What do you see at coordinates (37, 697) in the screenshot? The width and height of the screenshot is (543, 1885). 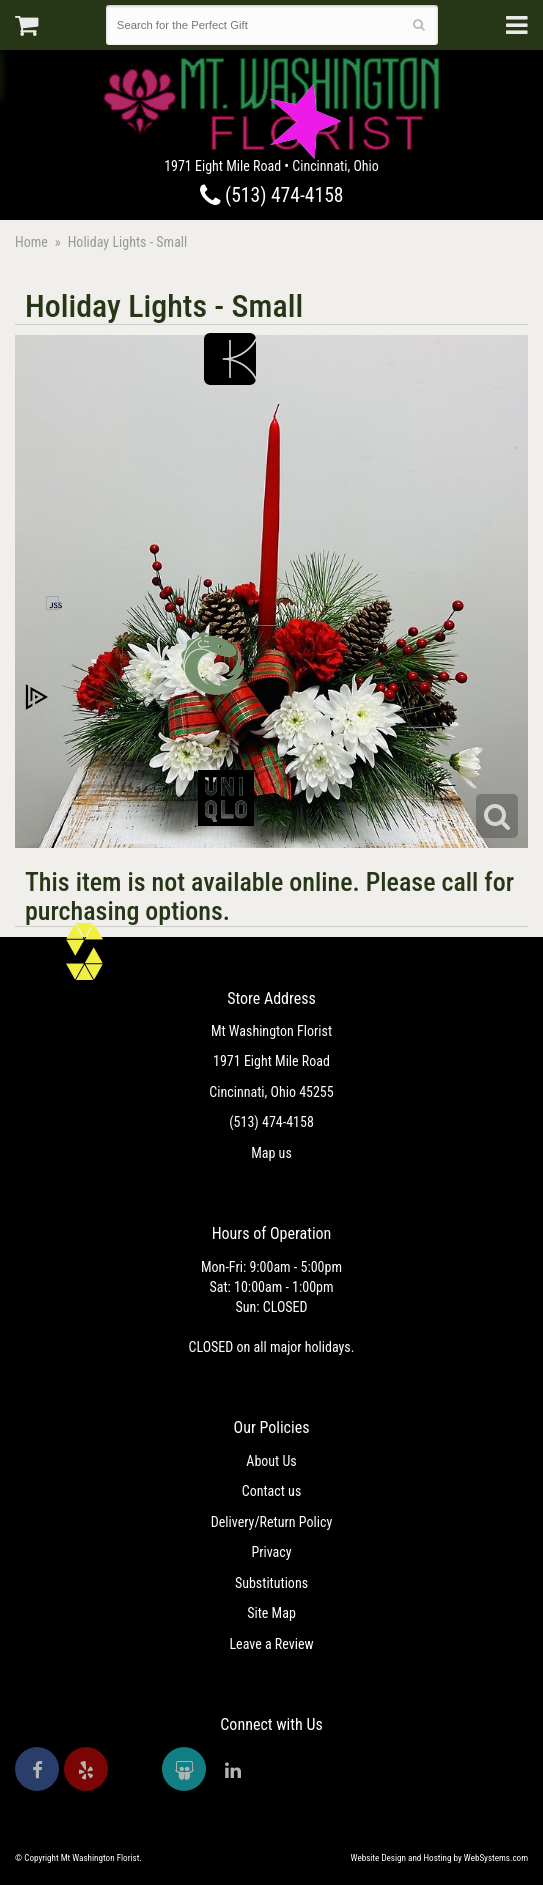 I see `open lapce code editor` at bounding box center [37, 697].